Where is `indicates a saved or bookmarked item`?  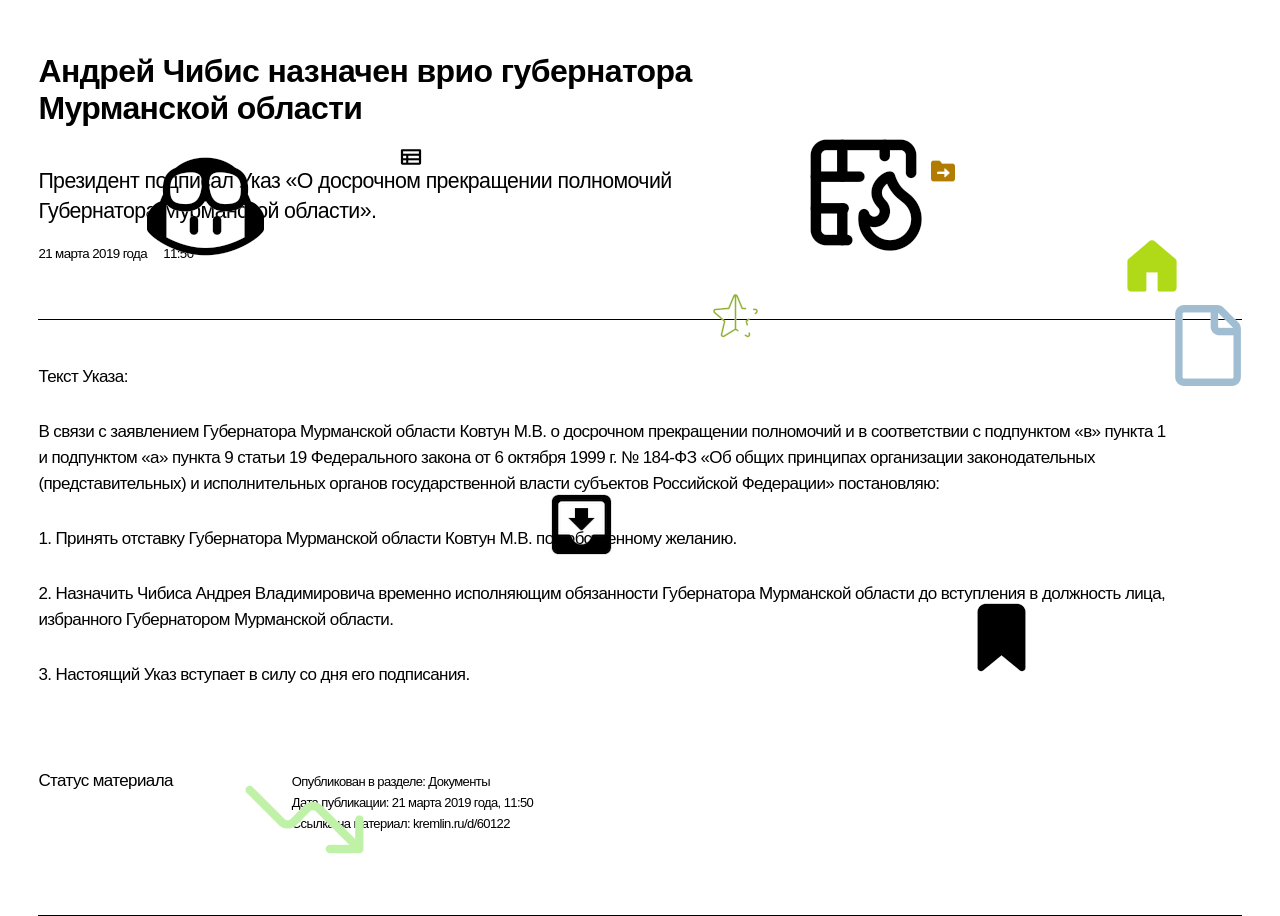
indicates a saved or bookmarked item is located at coordinates (1001, 637).